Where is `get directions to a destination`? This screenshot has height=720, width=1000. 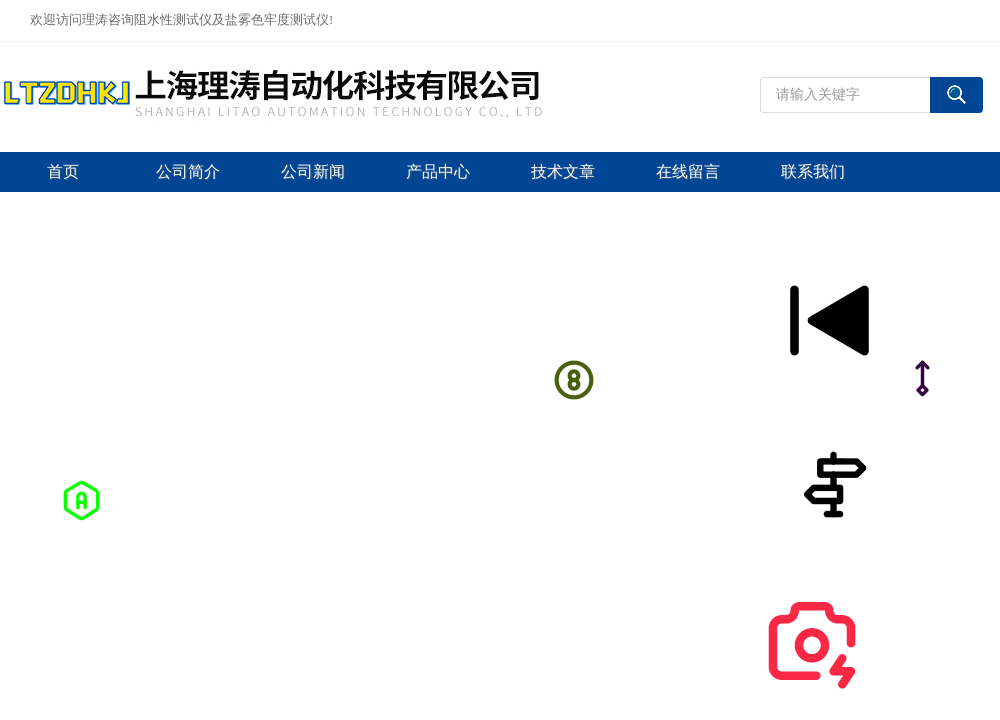 get directions to a destination is located at coordinates (833, 484).